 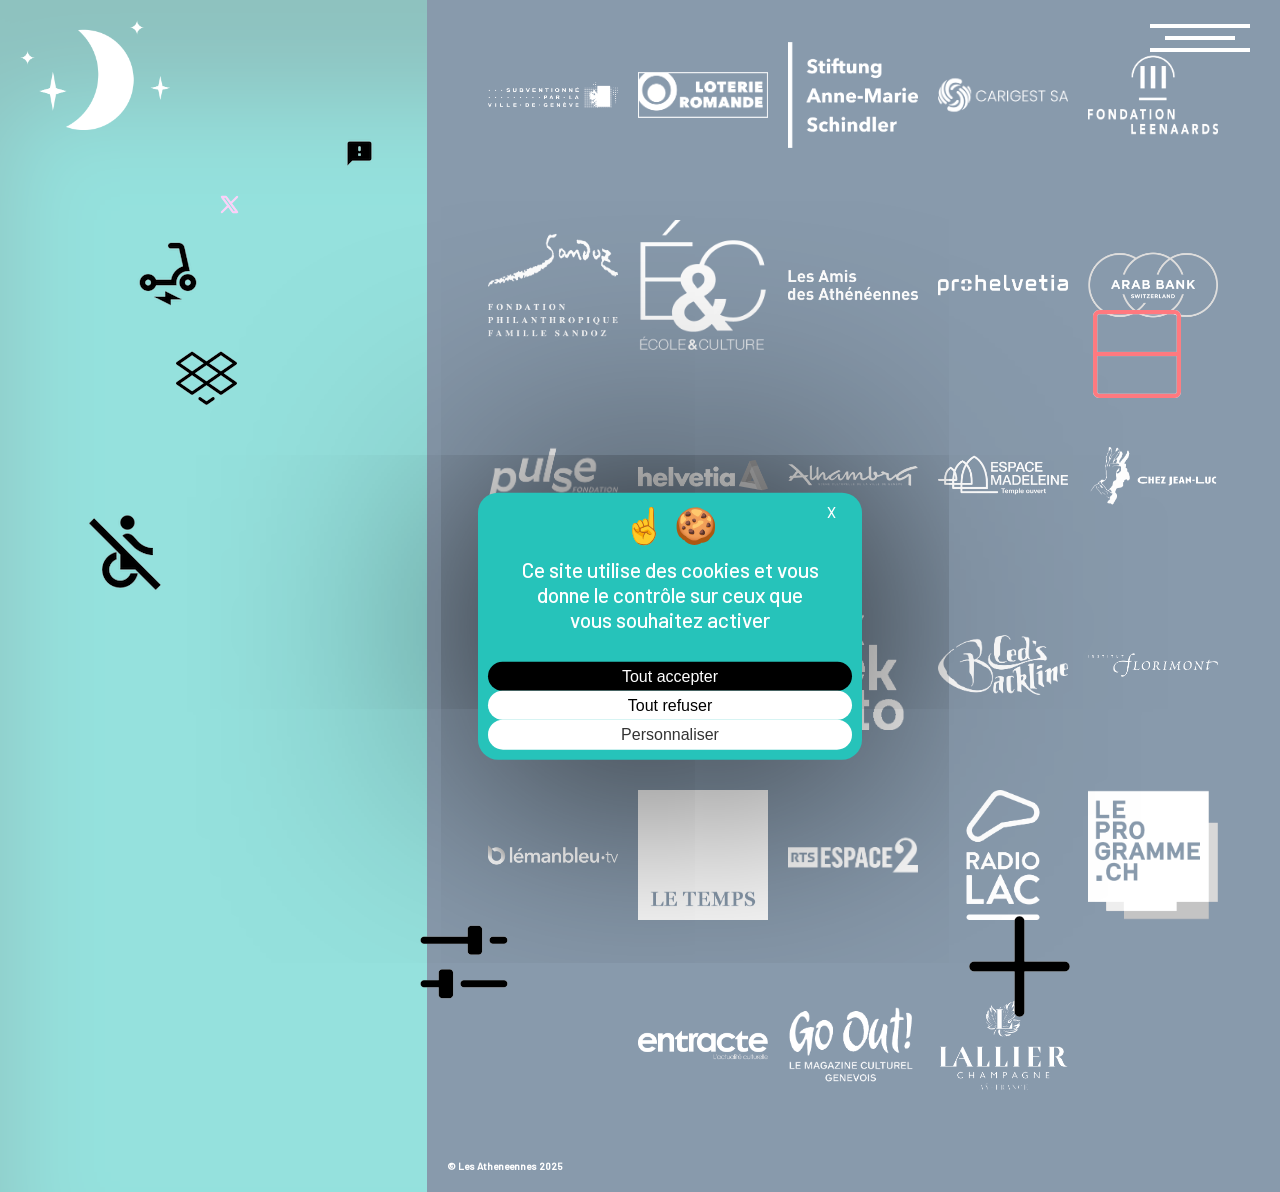 What do you see at coordinates (359, 153) in the screenshot?
I see `submit feedback or comments` at bounding box center [359, 153].